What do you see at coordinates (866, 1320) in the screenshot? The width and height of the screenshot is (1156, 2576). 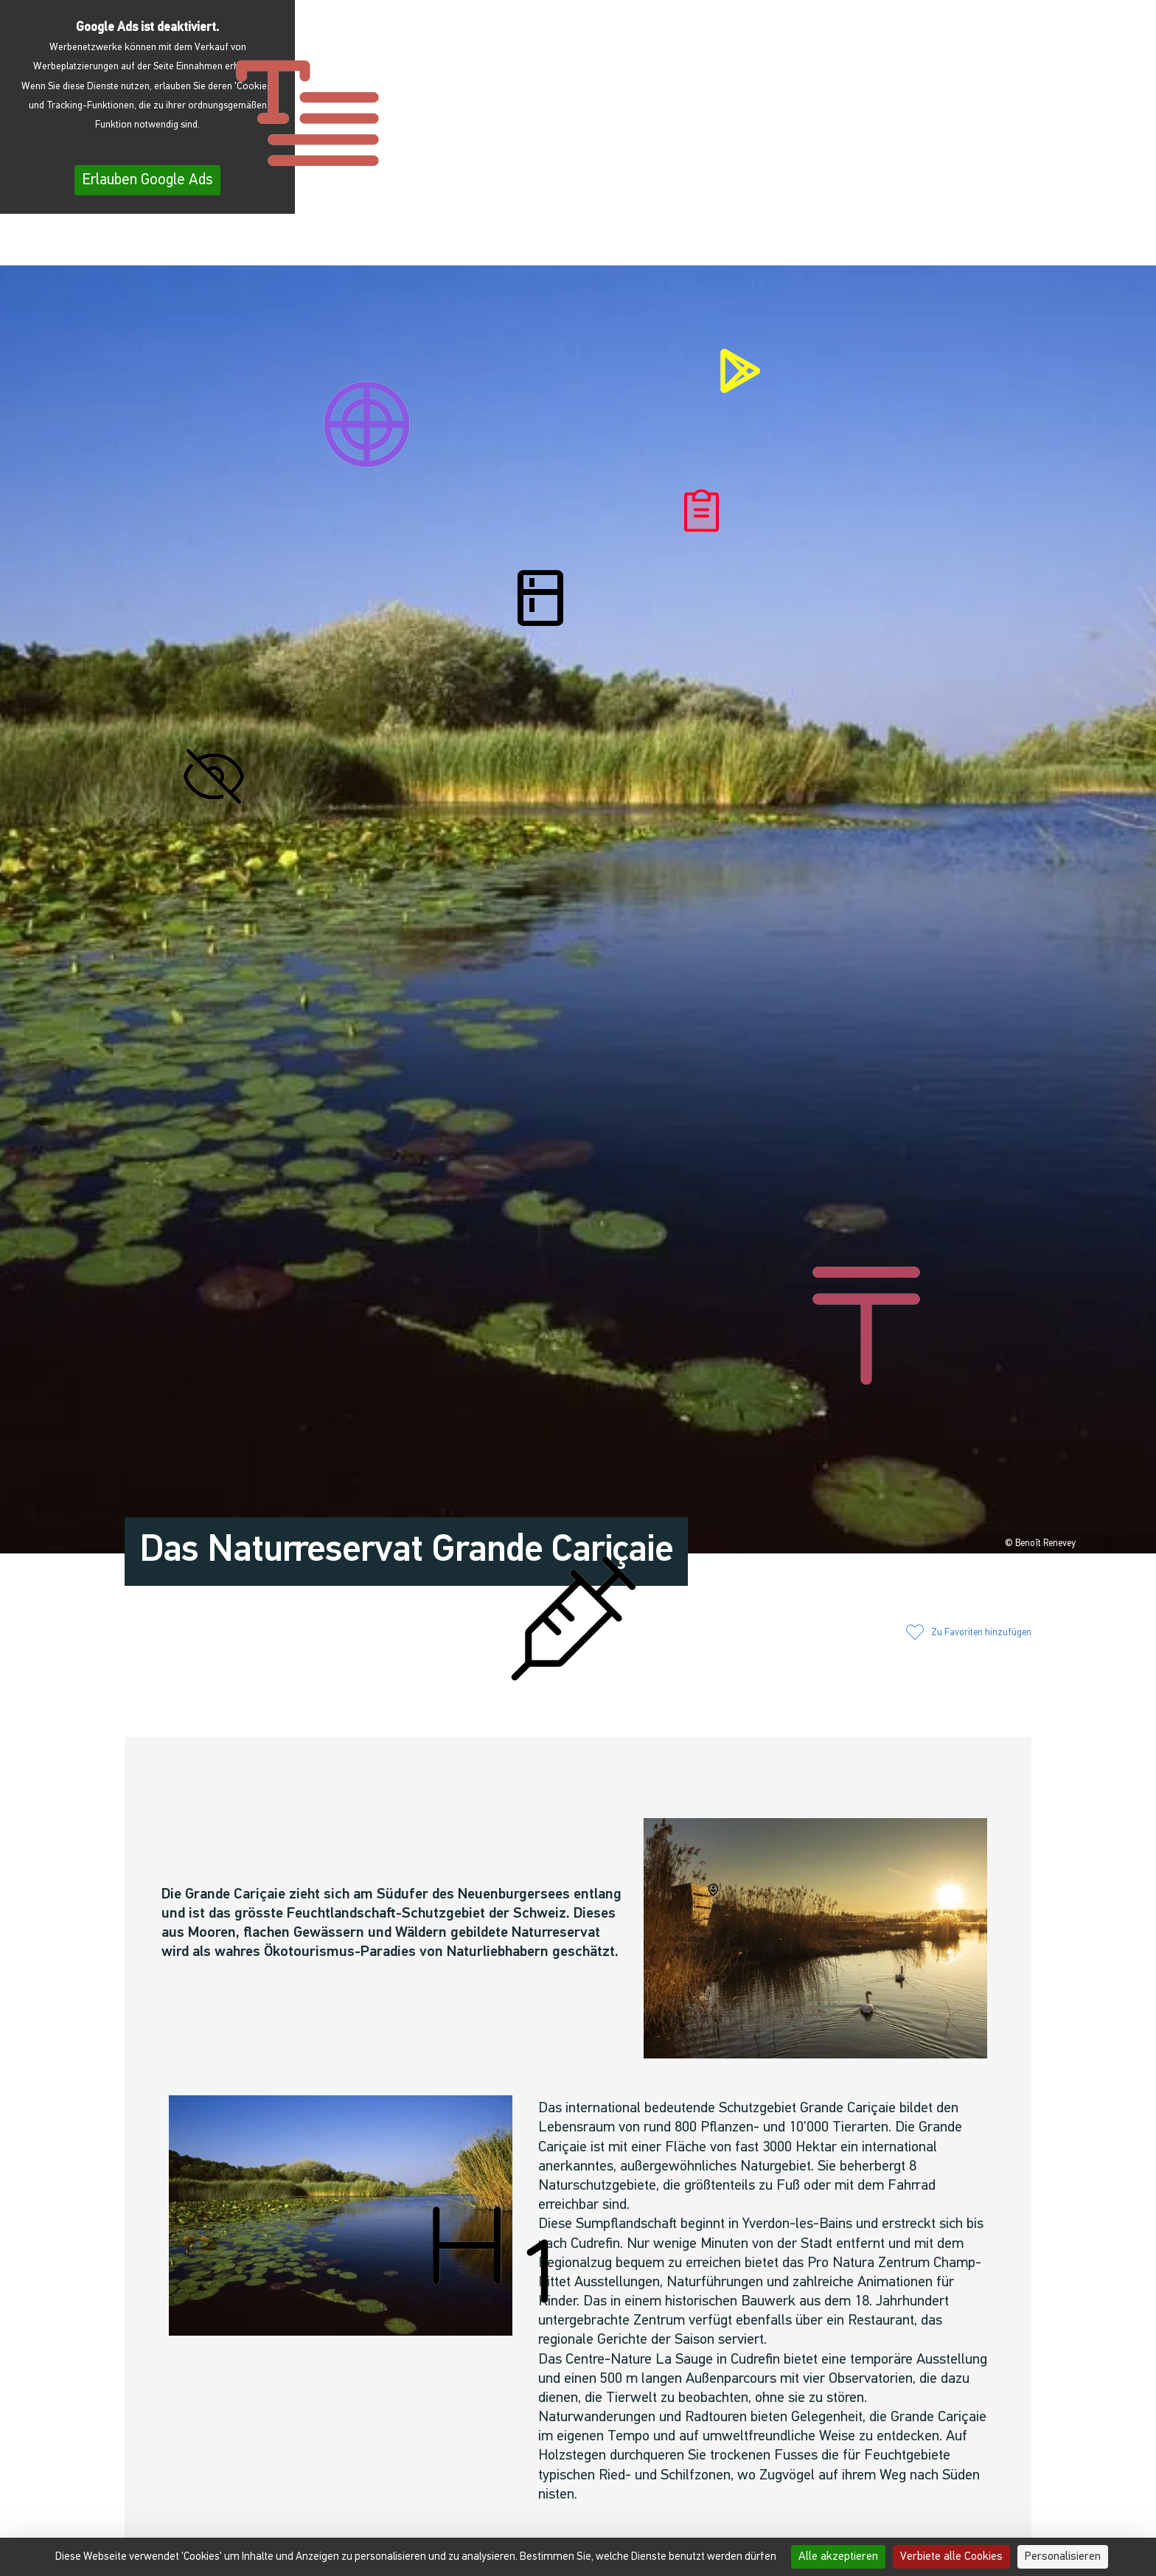 I see `display prices in kazakhstani tenge` at bounding box center [866, 1320].